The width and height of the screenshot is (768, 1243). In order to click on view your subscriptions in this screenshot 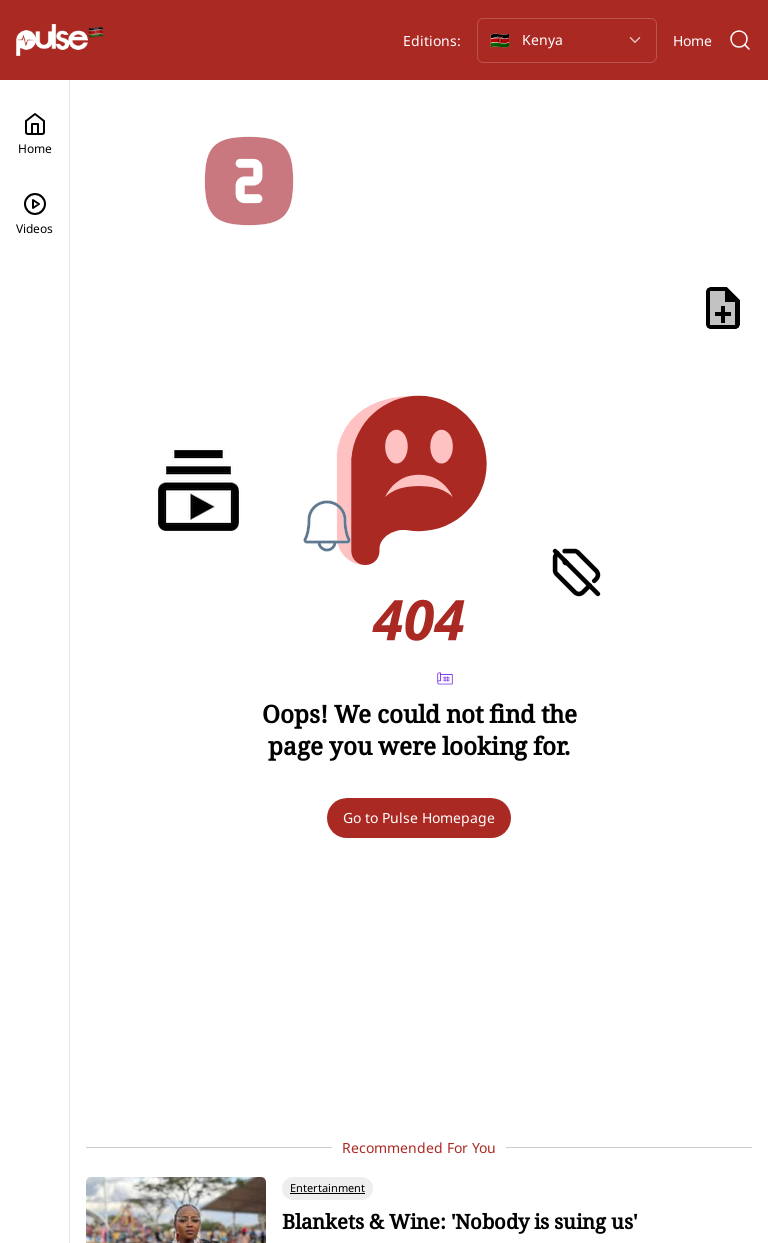, I will do `click(198, 490)`.